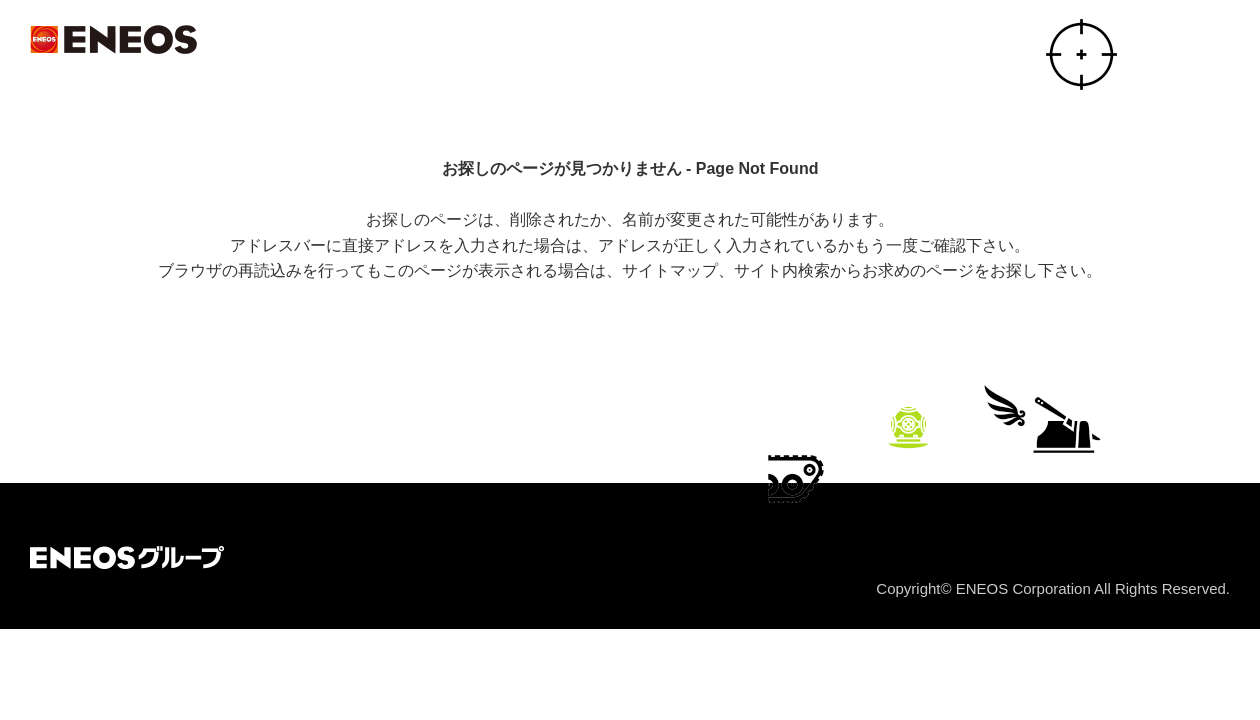 The height and width of the screenshot is (720, 1260). I want to click on butter ingredient in a cooking or recipe game, so click(1067, 425).